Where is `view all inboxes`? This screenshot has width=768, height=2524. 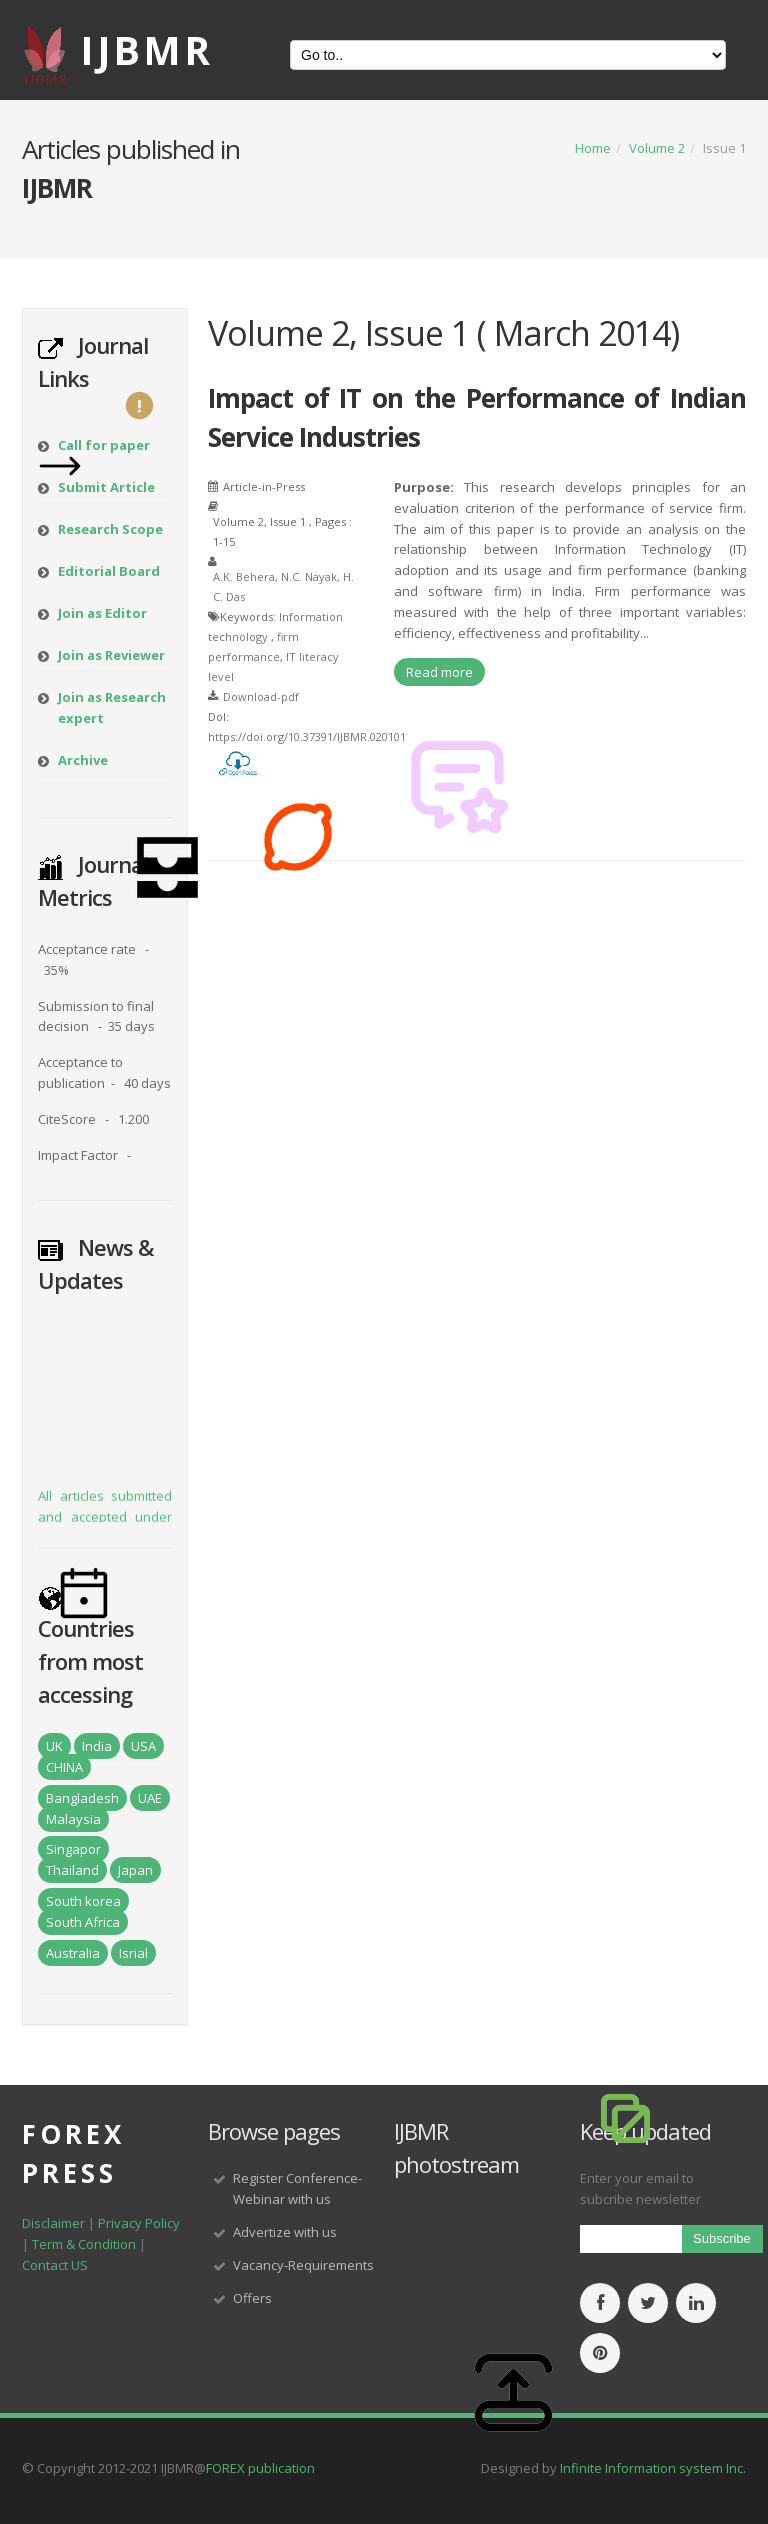 view all inboxes is located at coordinates (167, 867).